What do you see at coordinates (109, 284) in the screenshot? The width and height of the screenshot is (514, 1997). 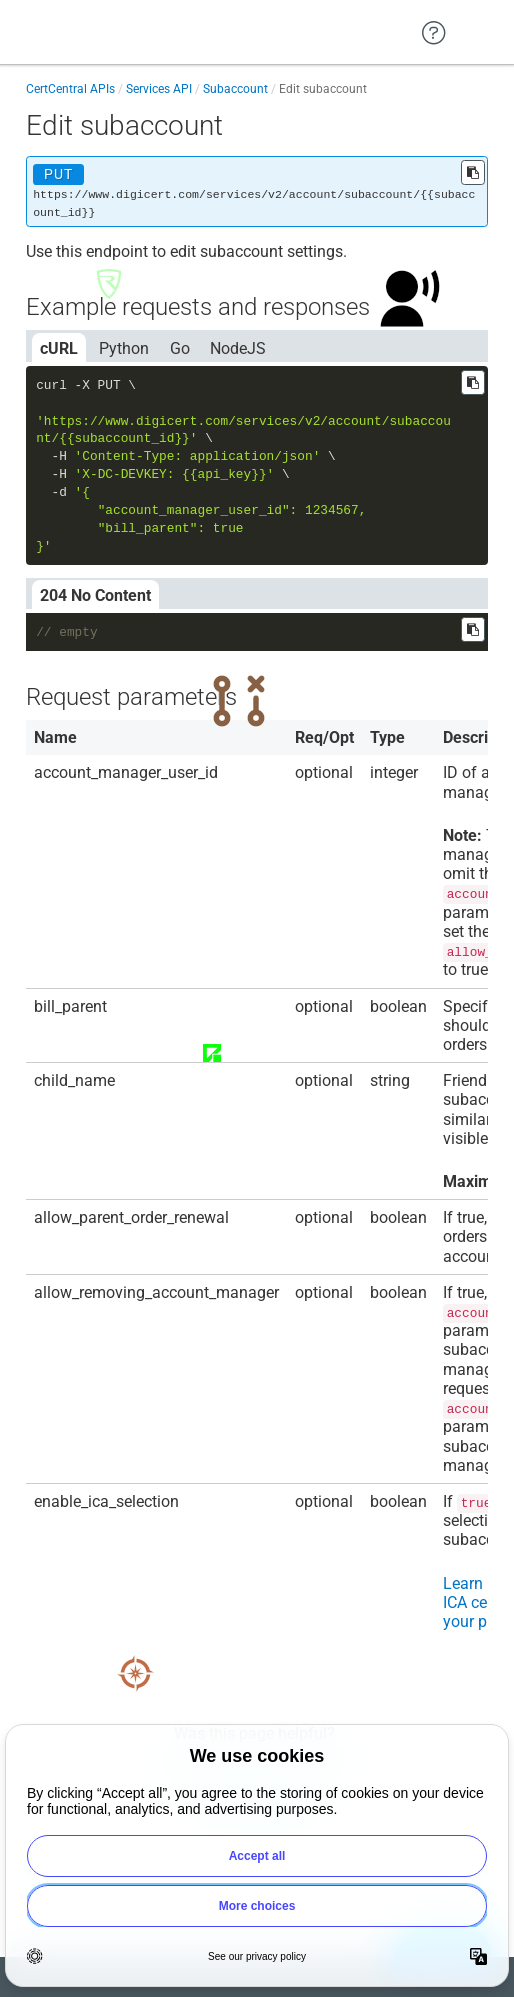 I see `Rimac Automobili company logo` at bounding box center [109, 284].